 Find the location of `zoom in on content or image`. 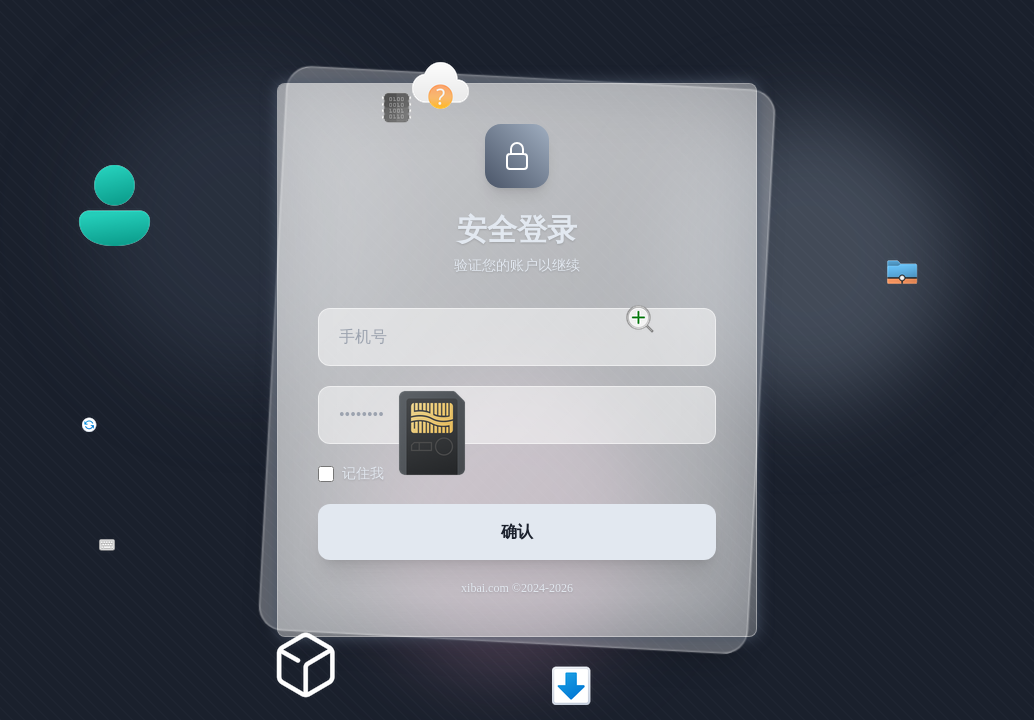

zoom in on content or image is located at coordinates (640, 319).